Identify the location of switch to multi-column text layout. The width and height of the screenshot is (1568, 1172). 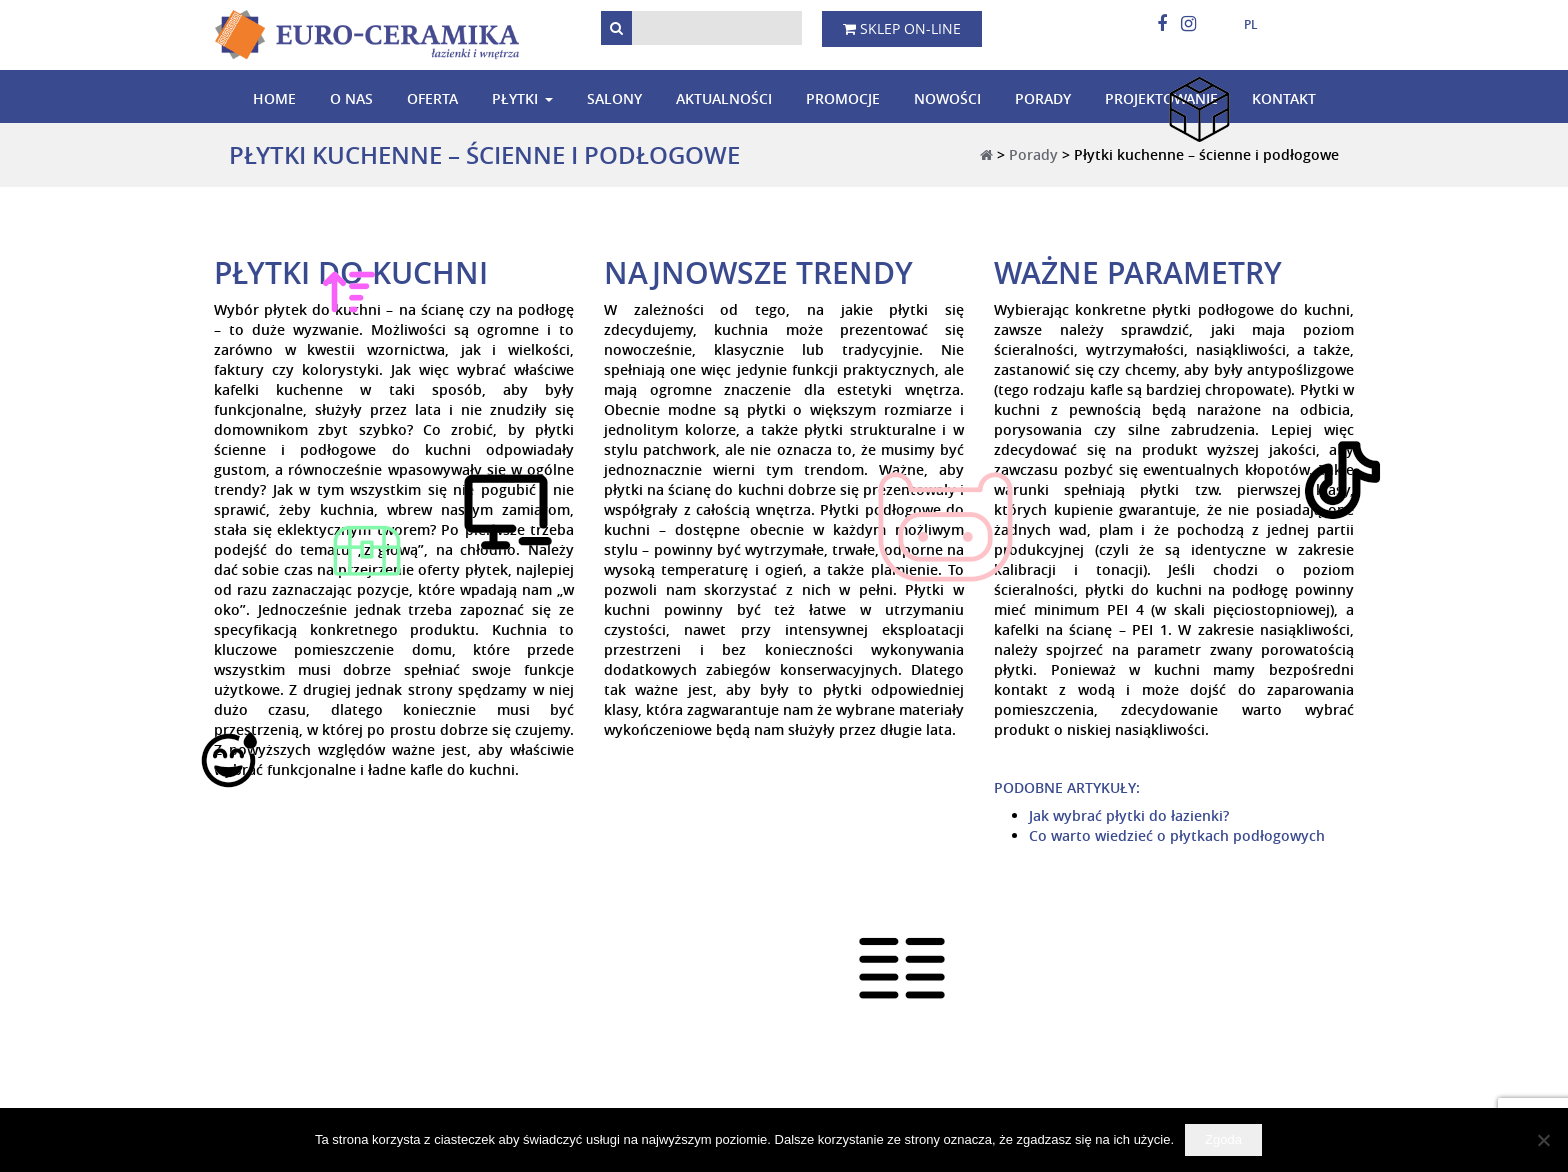
(902, 970).